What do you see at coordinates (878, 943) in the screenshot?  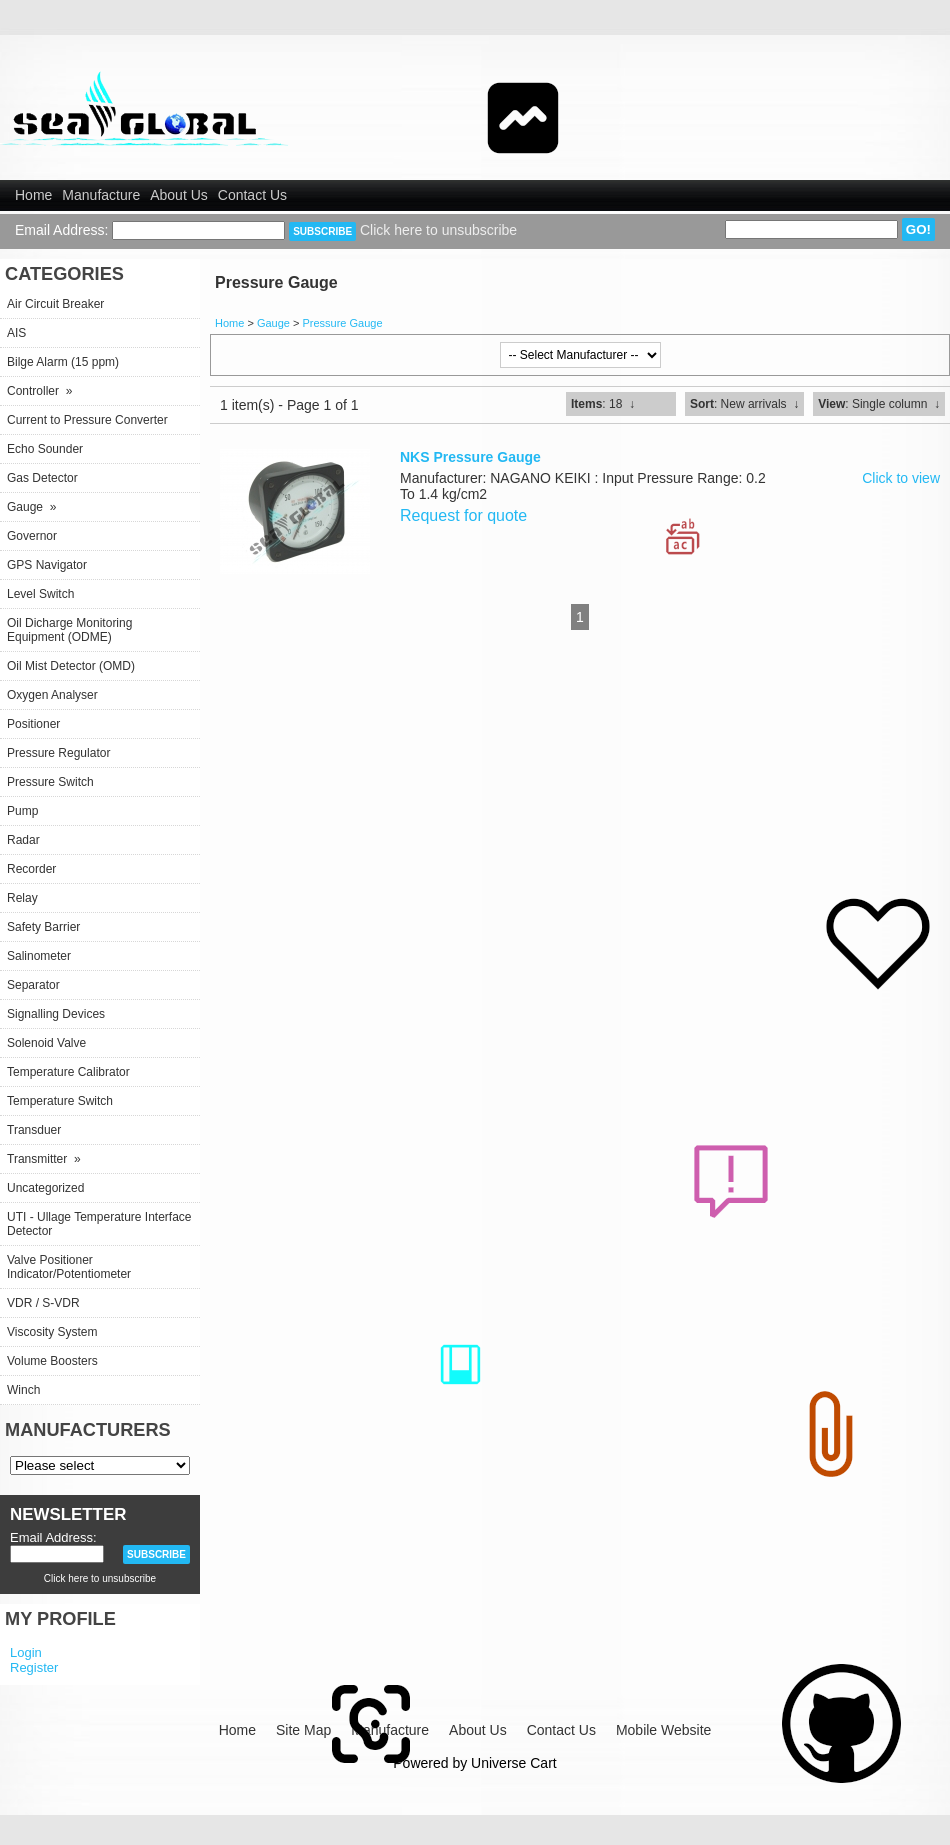 I see `add to favorites` at bounding box center [878, 943].